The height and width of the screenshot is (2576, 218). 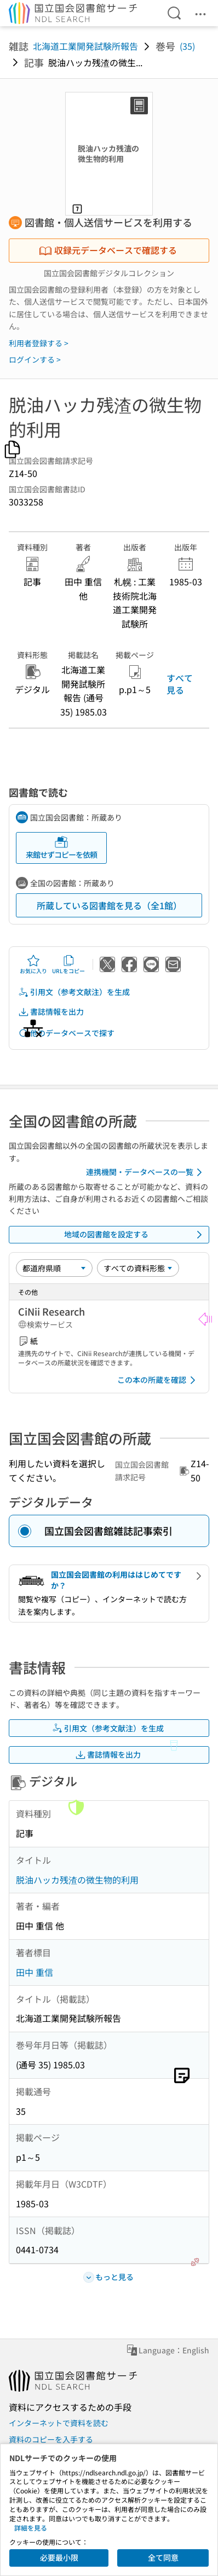 I want to click on access fitness or workout features, so click(x=195, y=2262).